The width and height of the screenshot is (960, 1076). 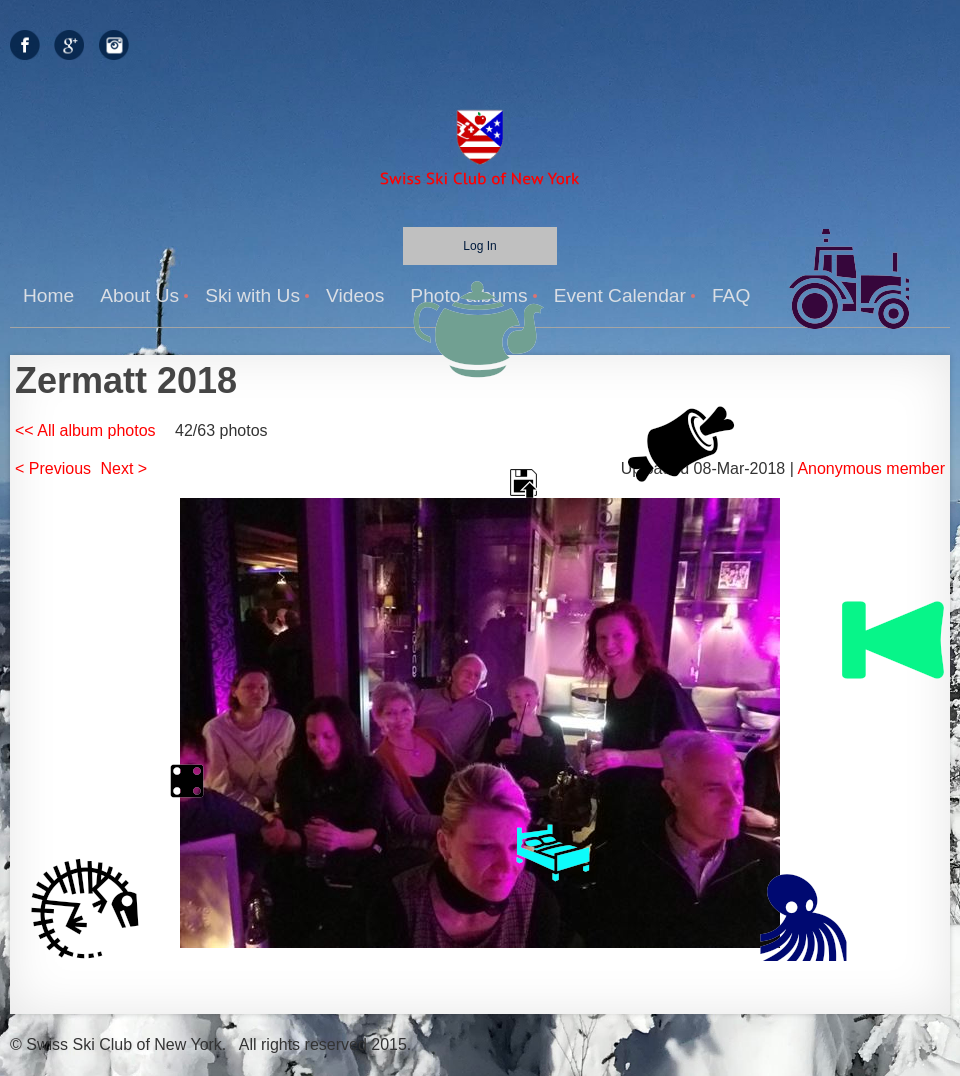 I want to click on save your current progress, so click(x=523, y=482).